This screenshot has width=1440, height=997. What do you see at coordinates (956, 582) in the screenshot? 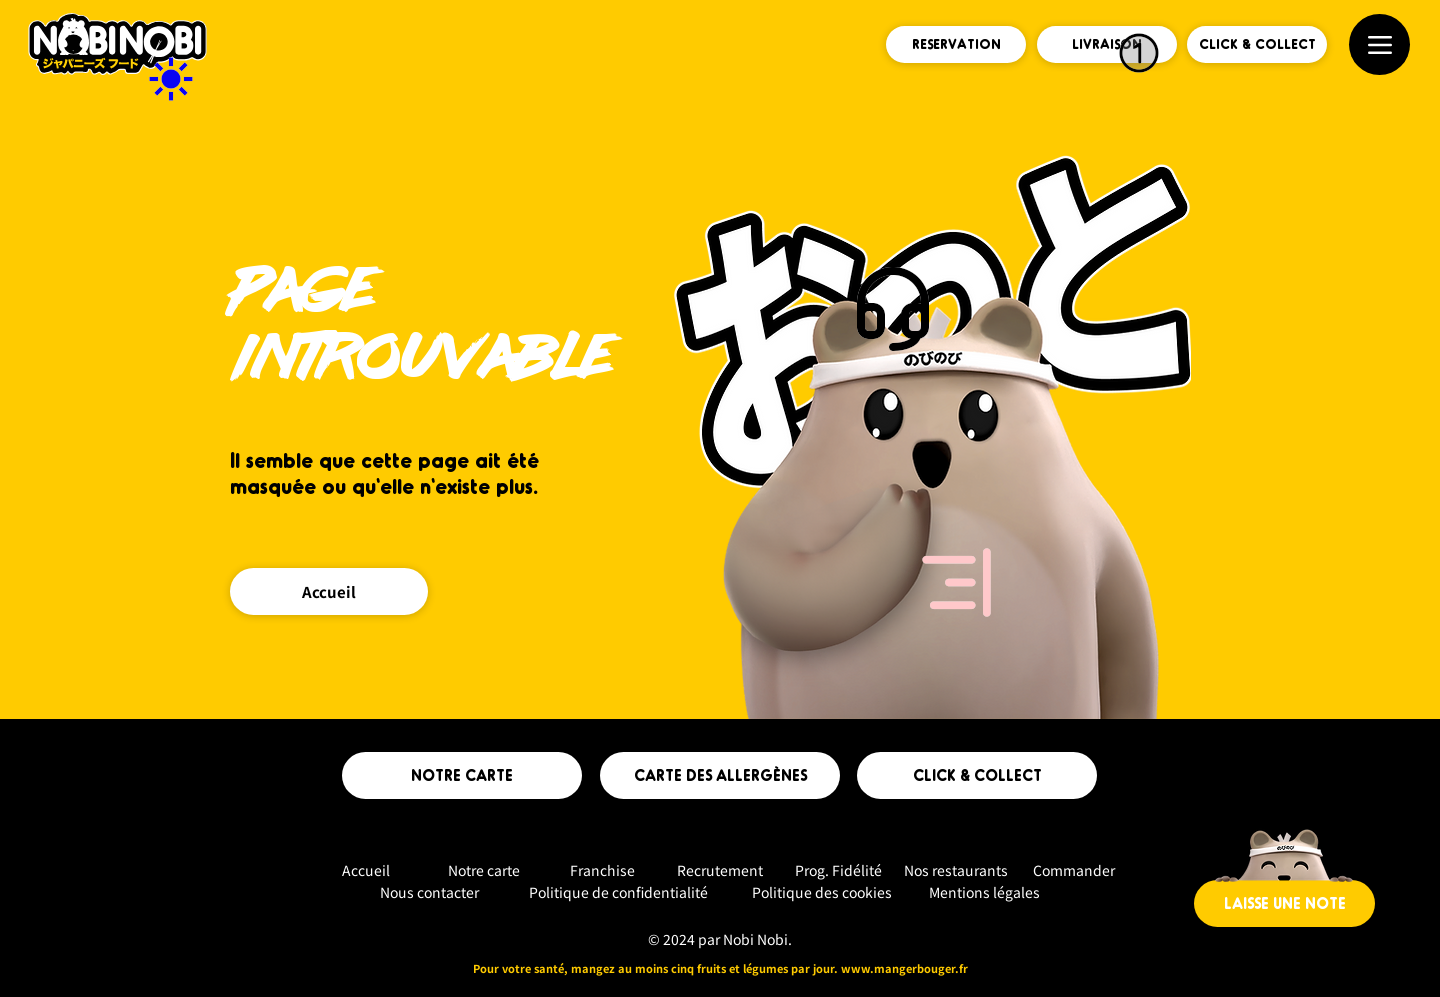
I see `align text to the right` at bounding box center [956, 582].